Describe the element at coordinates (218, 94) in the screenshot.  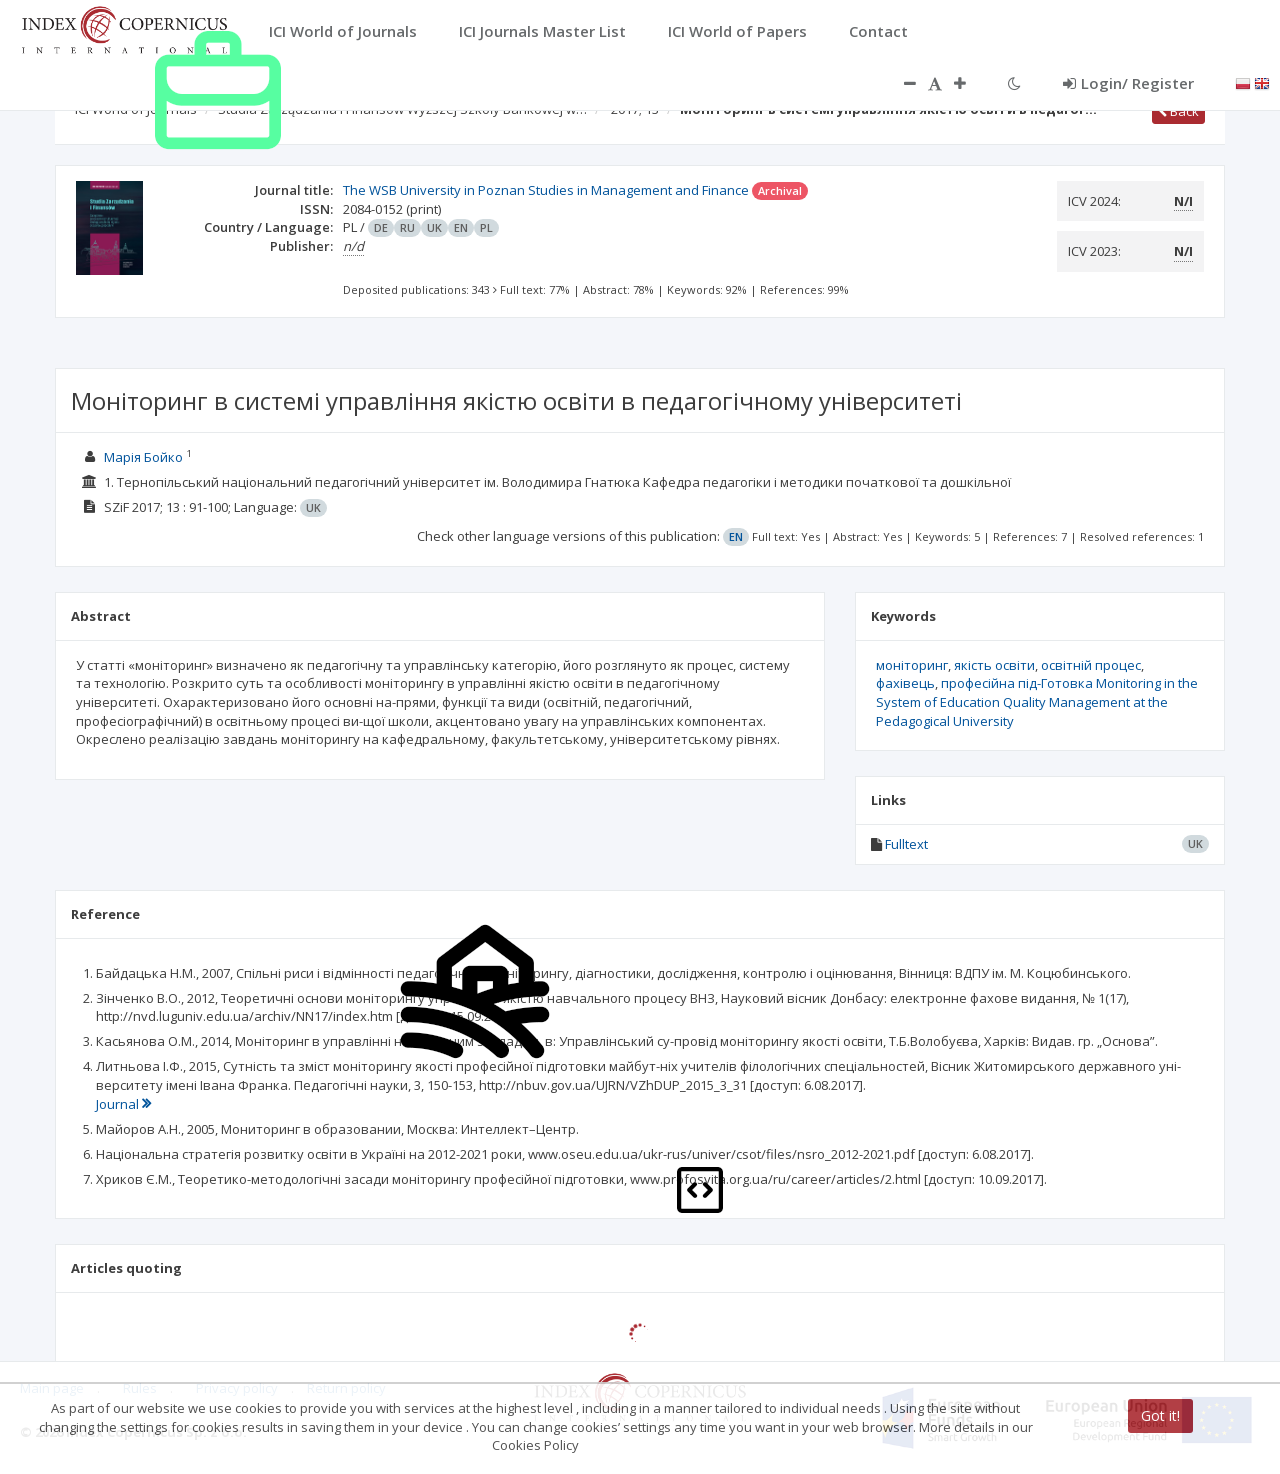
I see `access work or business-related content` at that location.